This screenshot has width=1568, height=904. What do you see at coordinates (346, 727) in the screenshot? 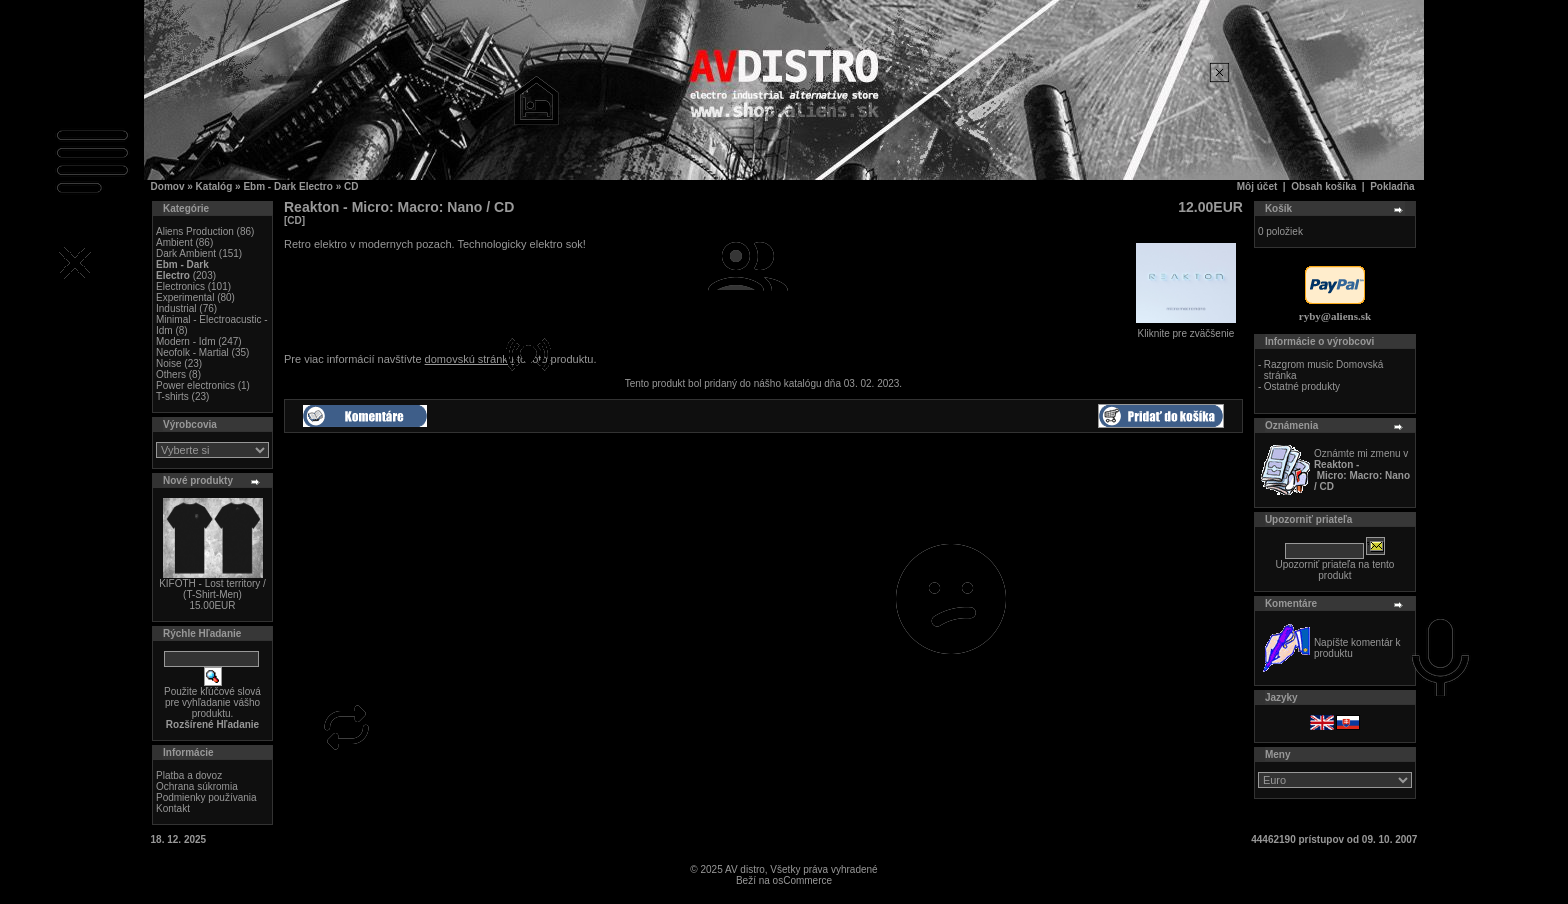
I see `enable repeat mode for media playback` at bounding box center [346, 727].